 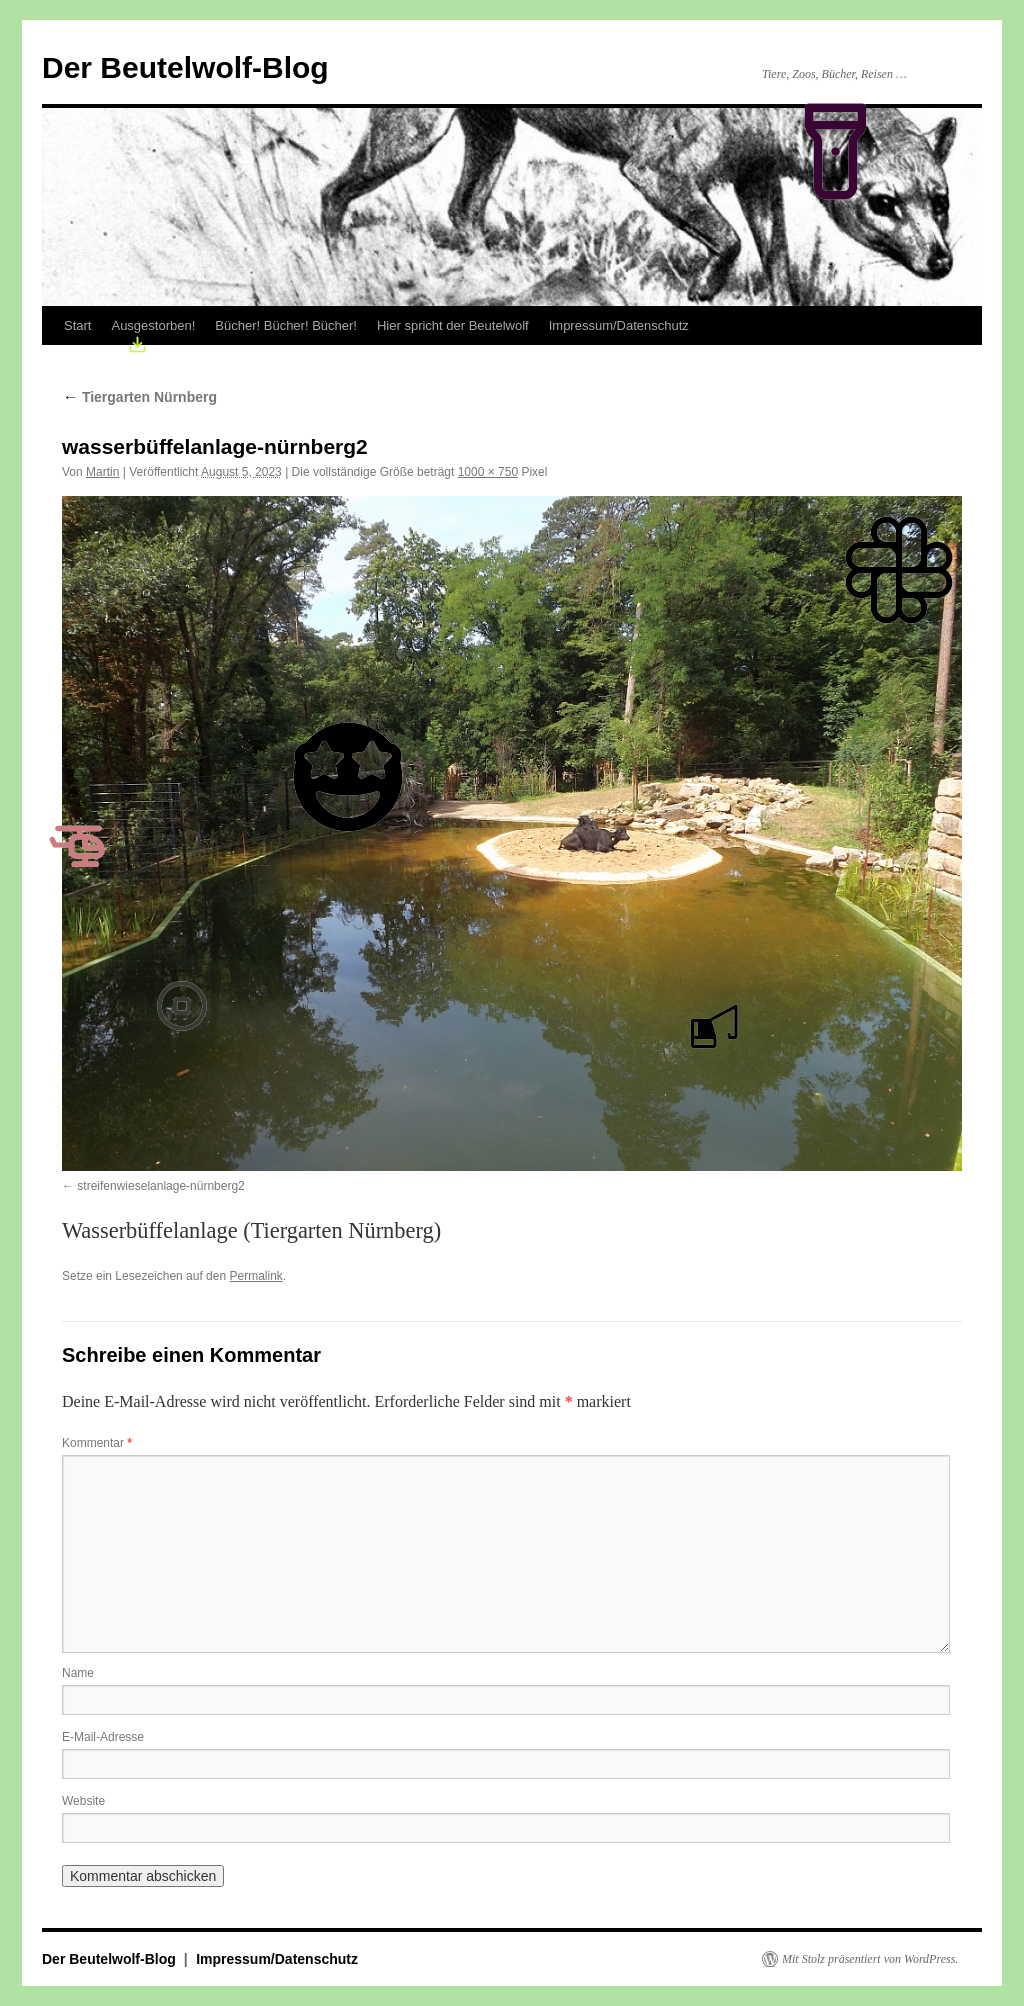 I want to click on stop playback or recording, so click(x=182, y=1006).